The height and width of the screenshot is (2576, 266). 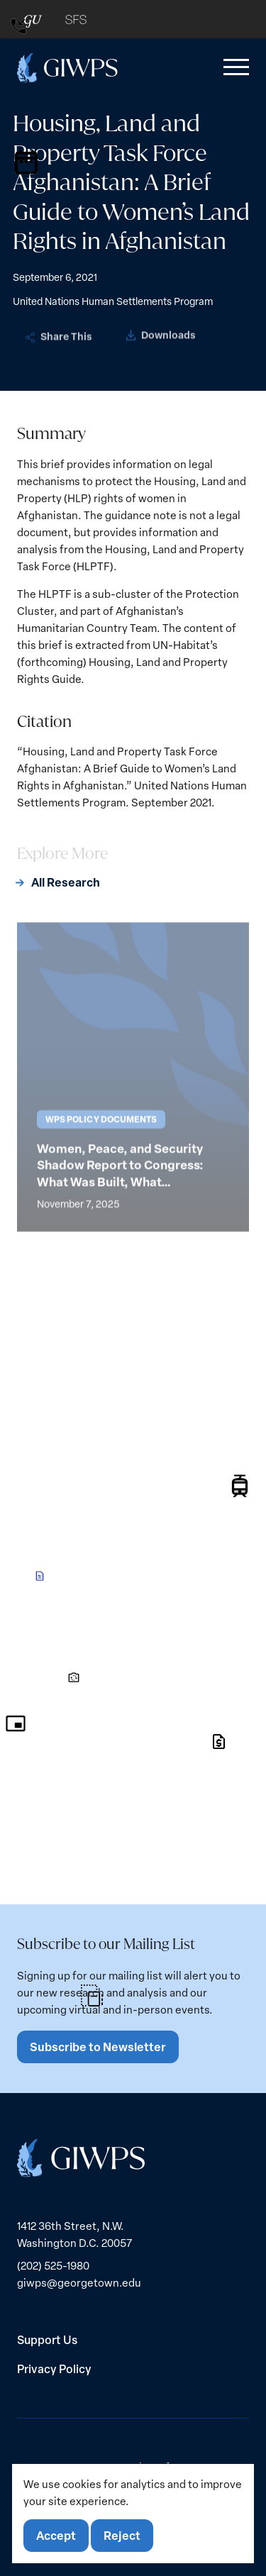 What do you see at coordinates (40, 1576) in the screenshot?
I see `manage SIM card settings` at bounding box center [40, 1576].